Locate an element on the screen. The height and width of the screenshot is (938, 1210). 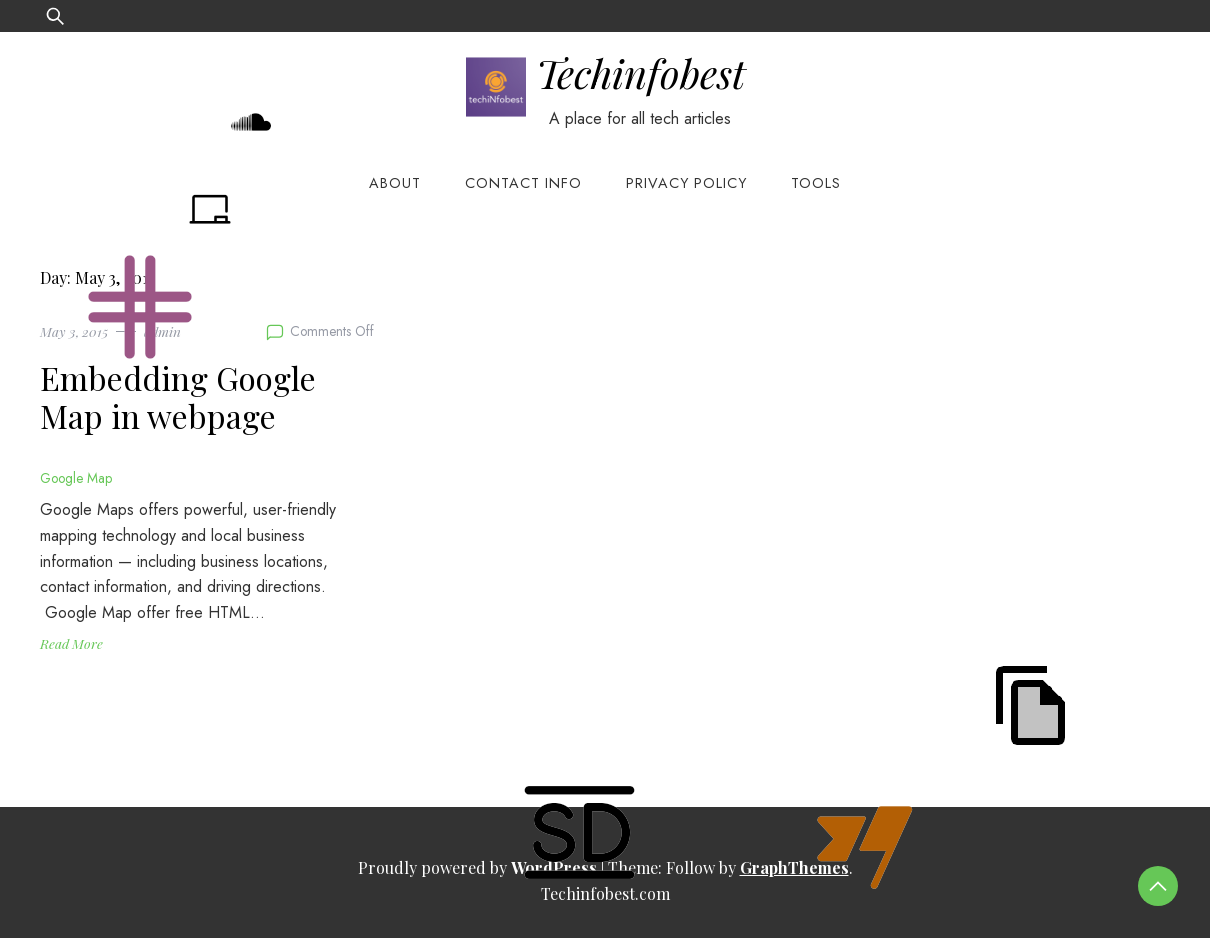
flag or bookmark content for later review is located at coordinates (864, 844).